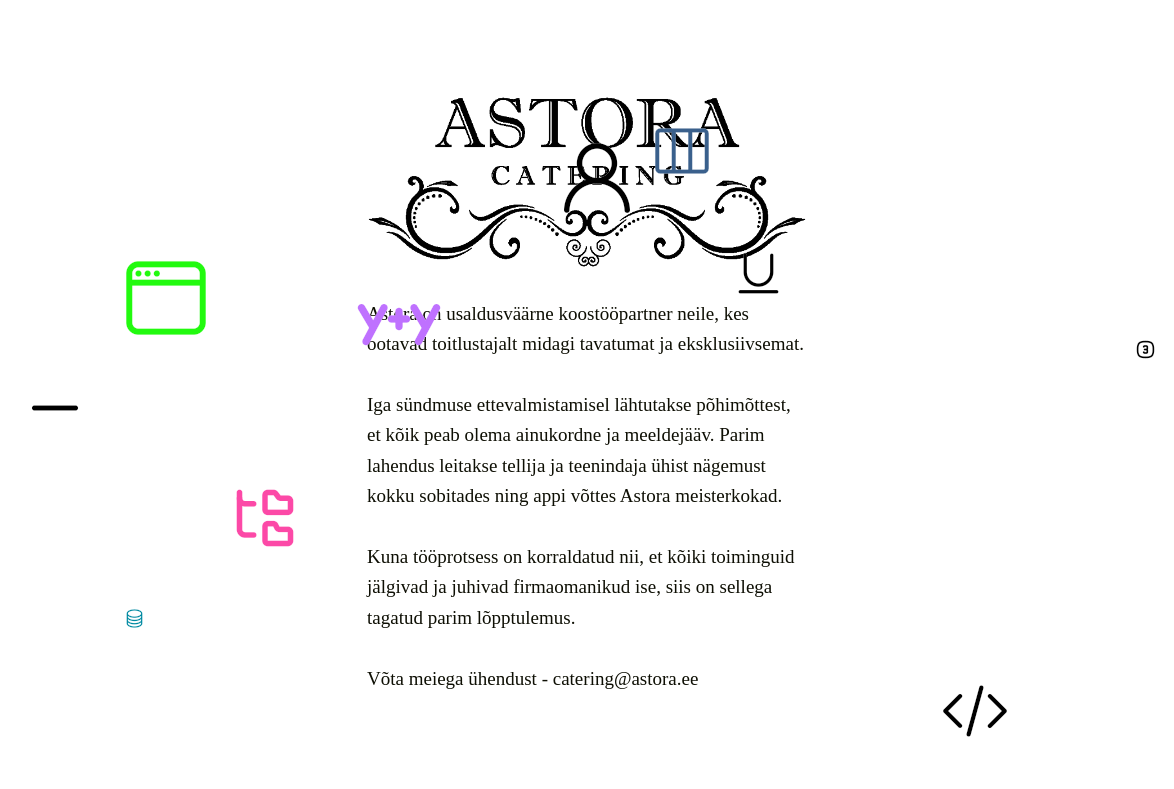 Image resolution: width=1174 pixels, height=789 pixels. Describe the element at coordinates (399, 319) in the screenshot. I see `mathematical expression or formula input` at that location.